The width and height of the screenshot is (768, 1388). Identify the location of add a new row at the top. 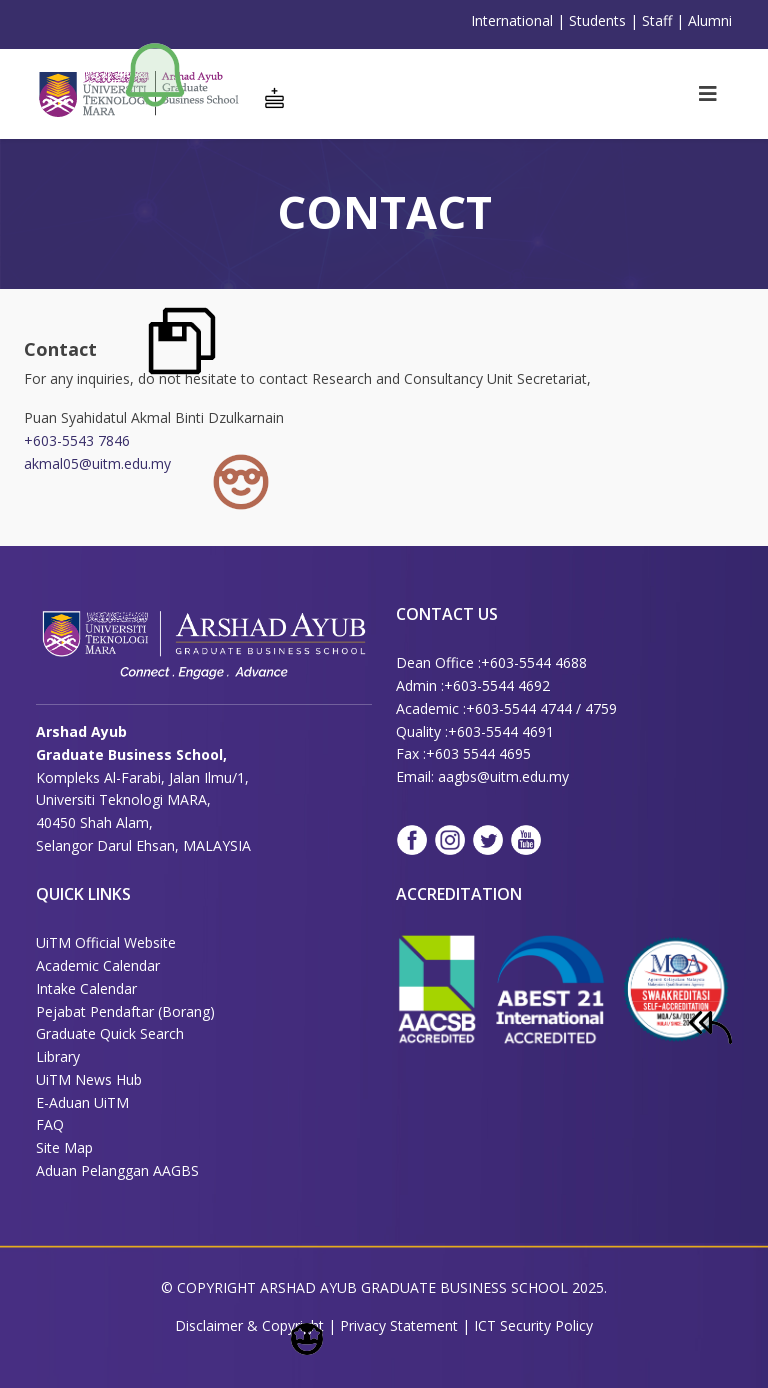
(274, 99).